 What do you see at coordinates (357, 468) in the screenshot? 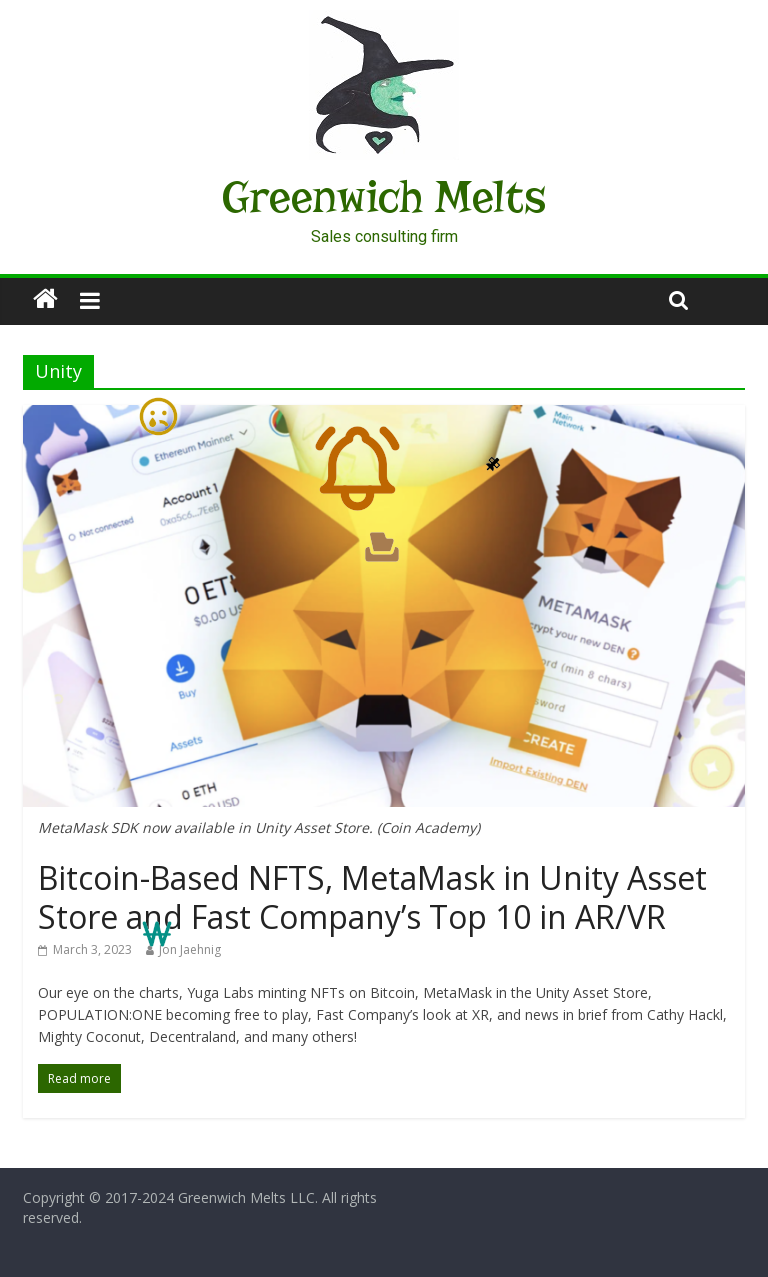
I see `indicates new notifications or alerts` at bounding box center [357, 468].